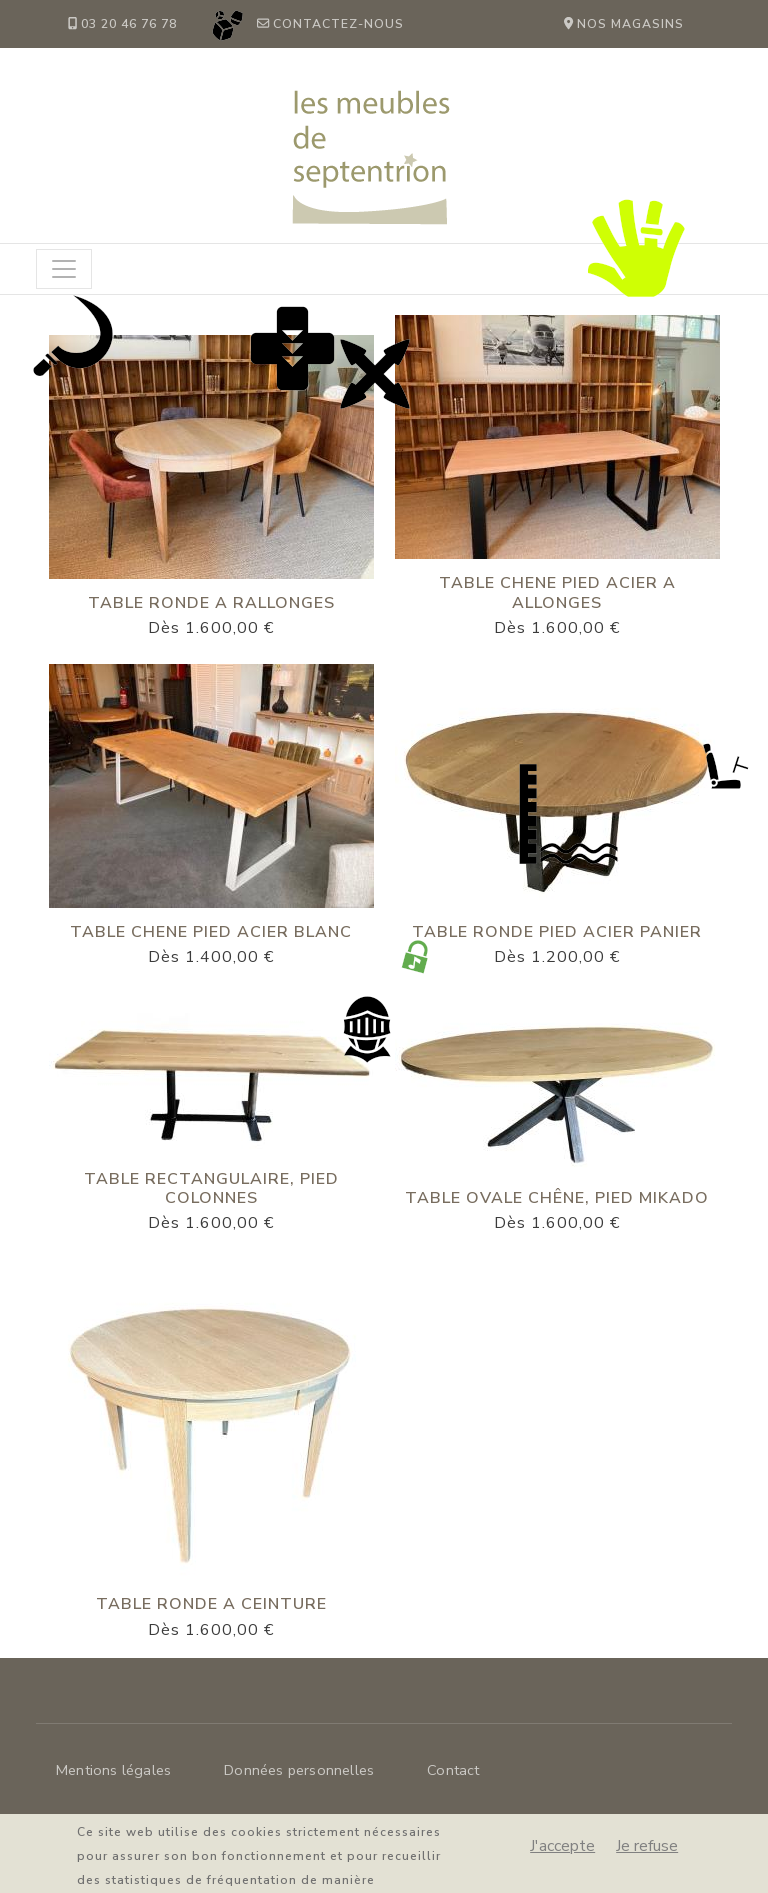 The width and height of the screenshot is (768, 1893). What do you see at coordinates (566, 814) in the screenshot?
I see `indicates low tide conditions` at bounding box center [566, 814].